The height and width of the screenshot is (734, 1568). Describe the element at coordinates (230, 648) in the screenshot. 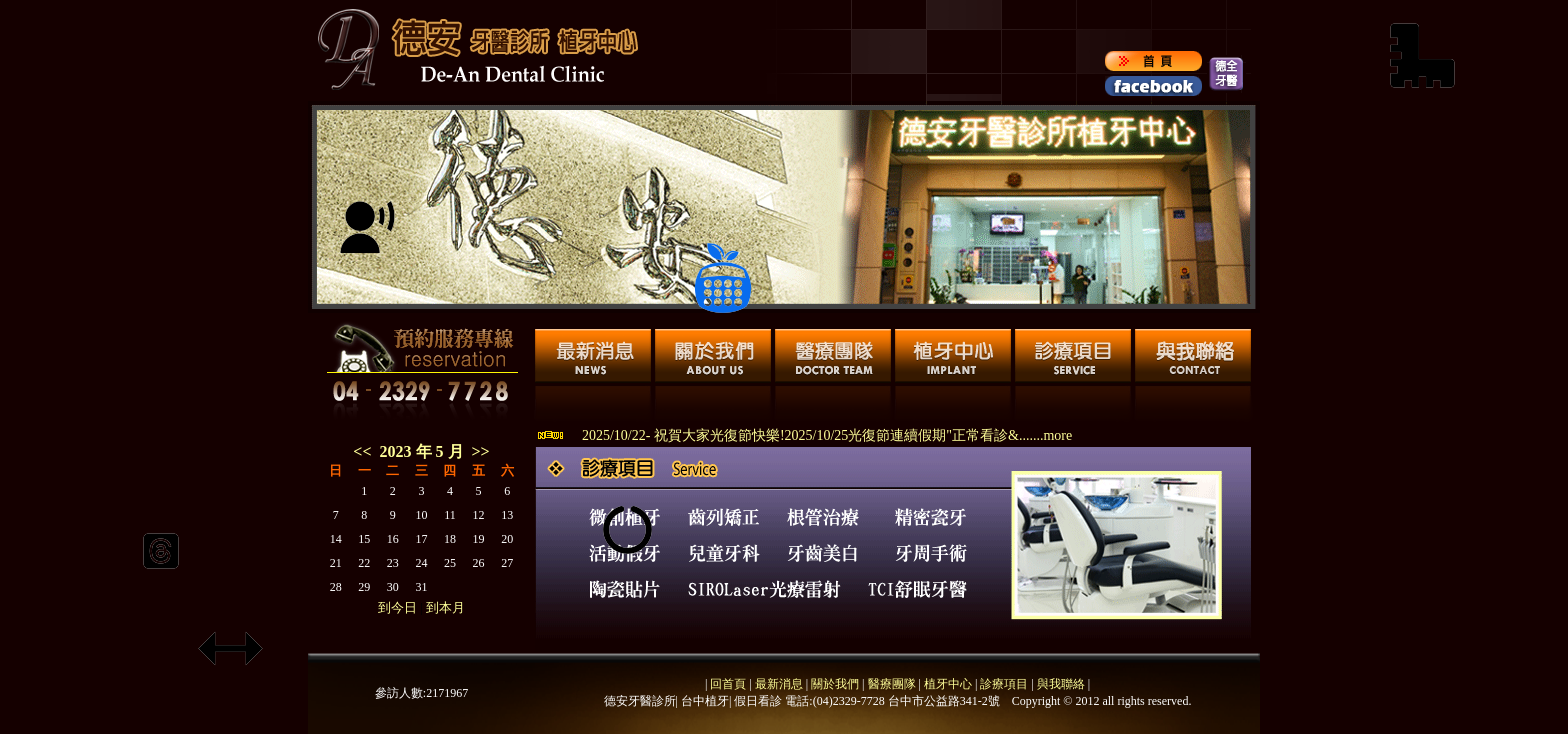

I see `expand content horizontally` at that location.